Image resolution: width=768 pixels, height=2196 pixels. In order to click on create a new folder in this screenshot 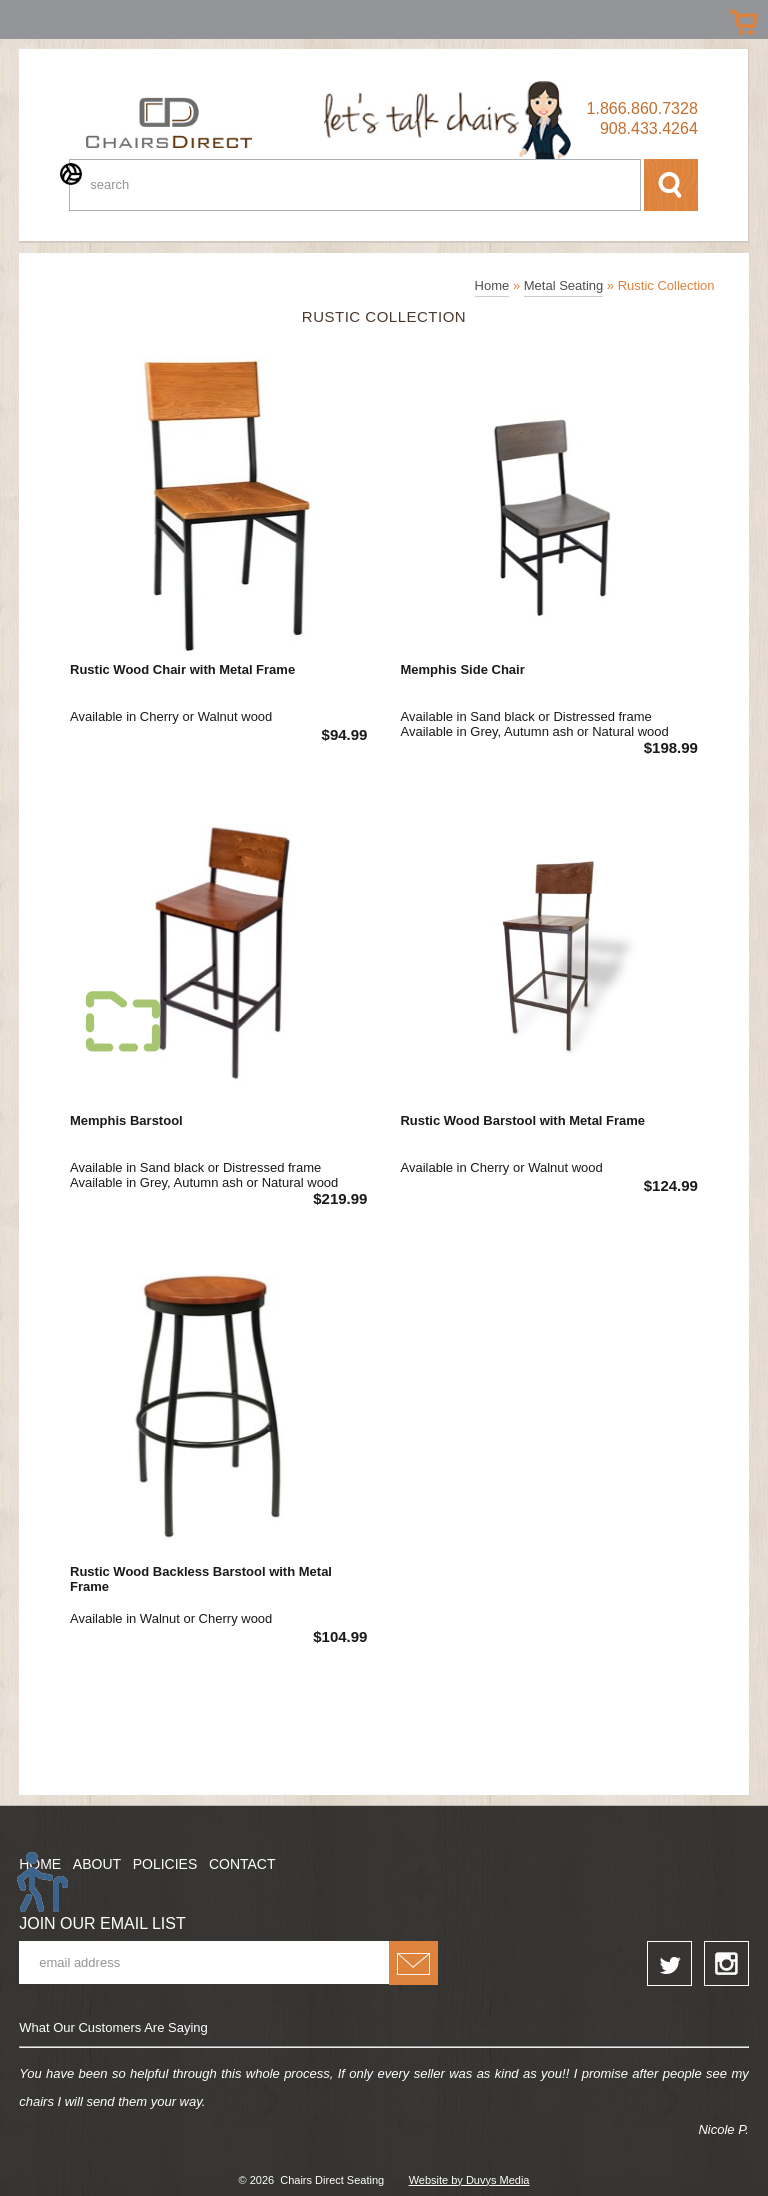, I will do `click(123, 1020)`.